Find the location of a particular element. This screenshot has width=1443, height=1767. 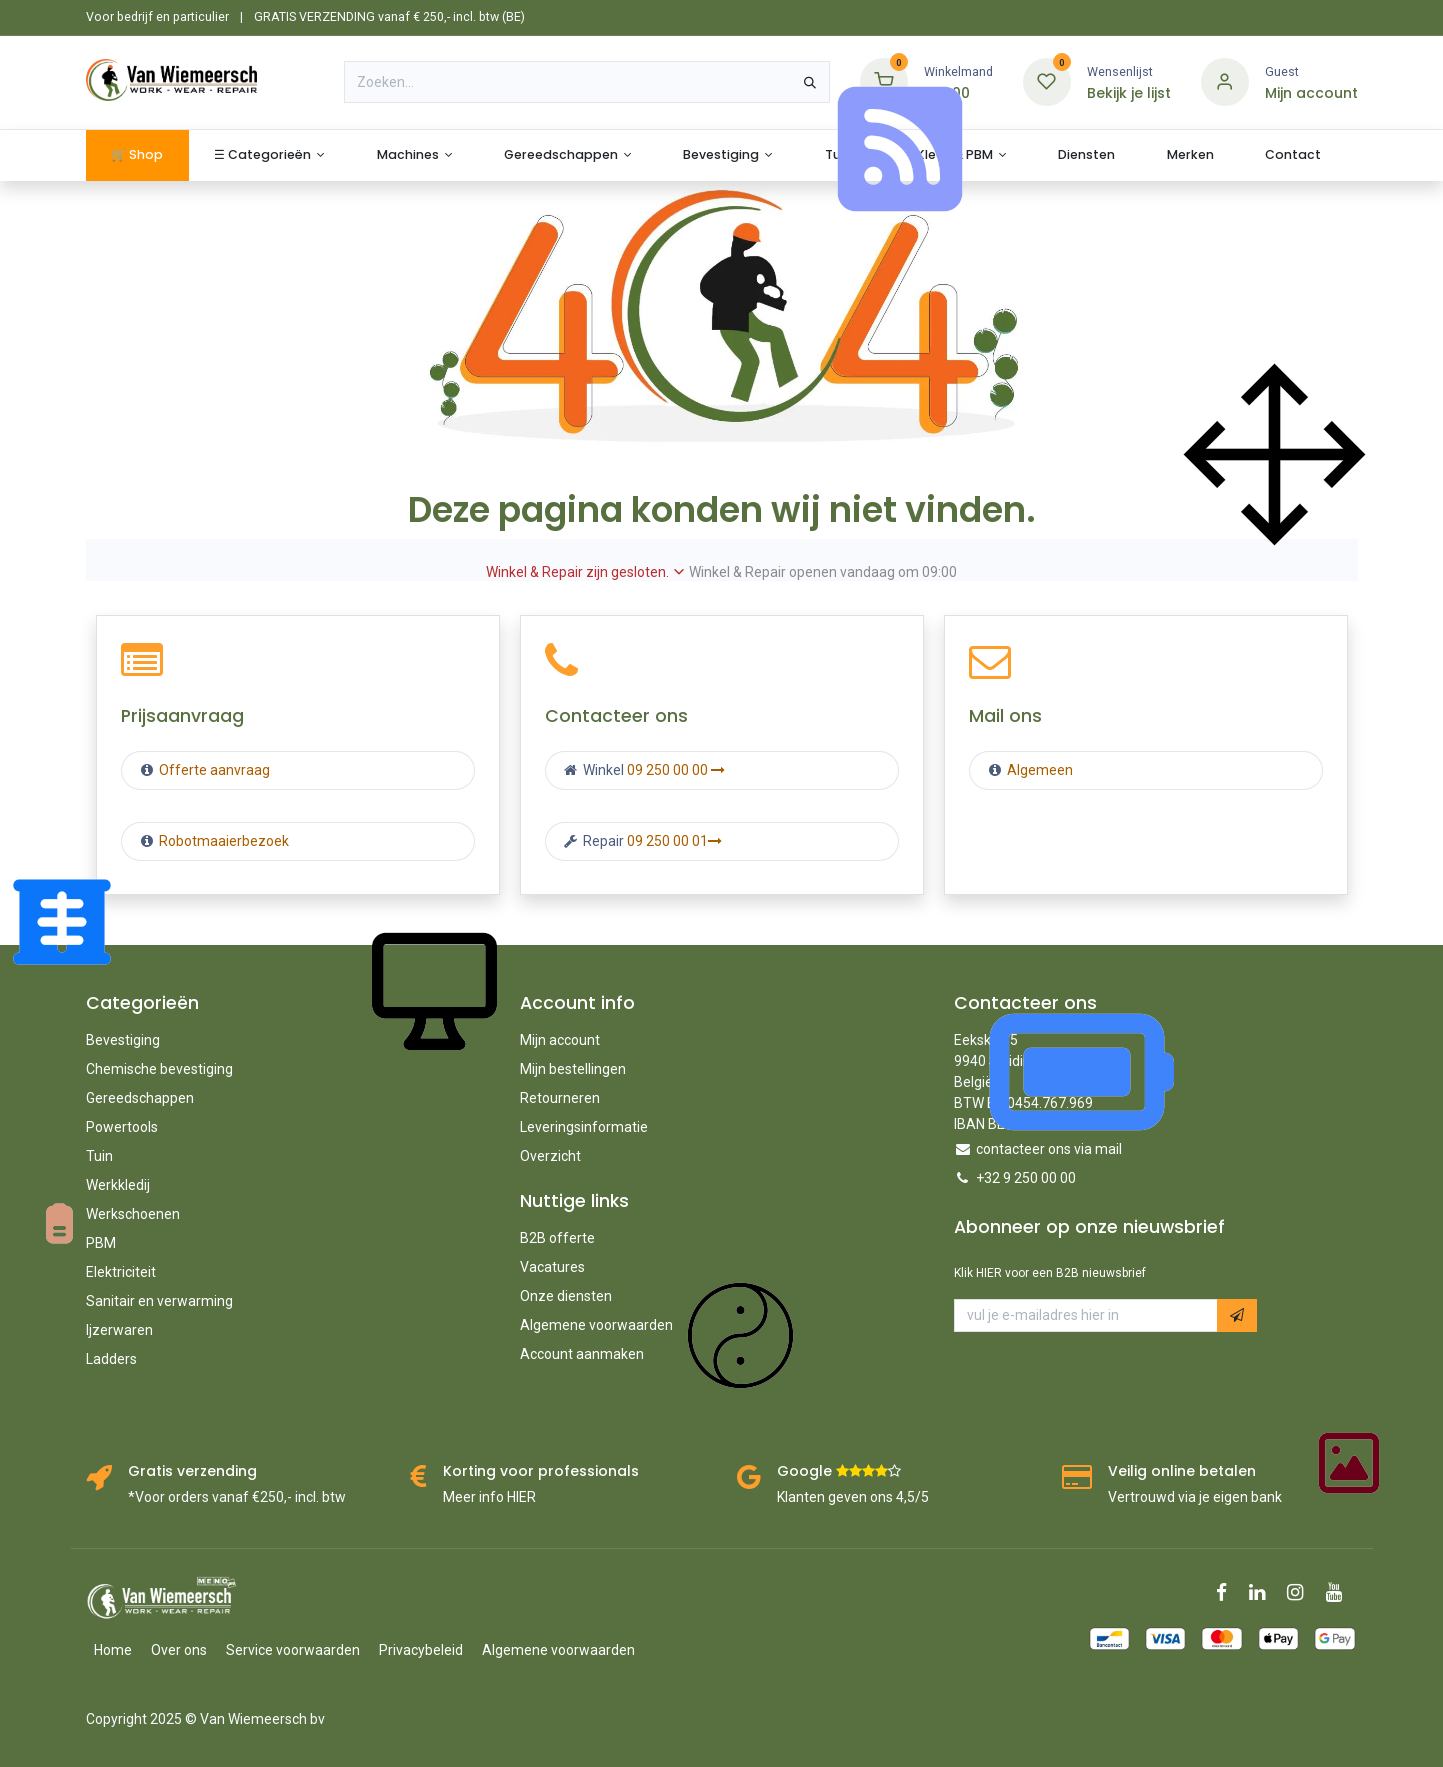

view desktop version of site is located at coordinates (434, 987).